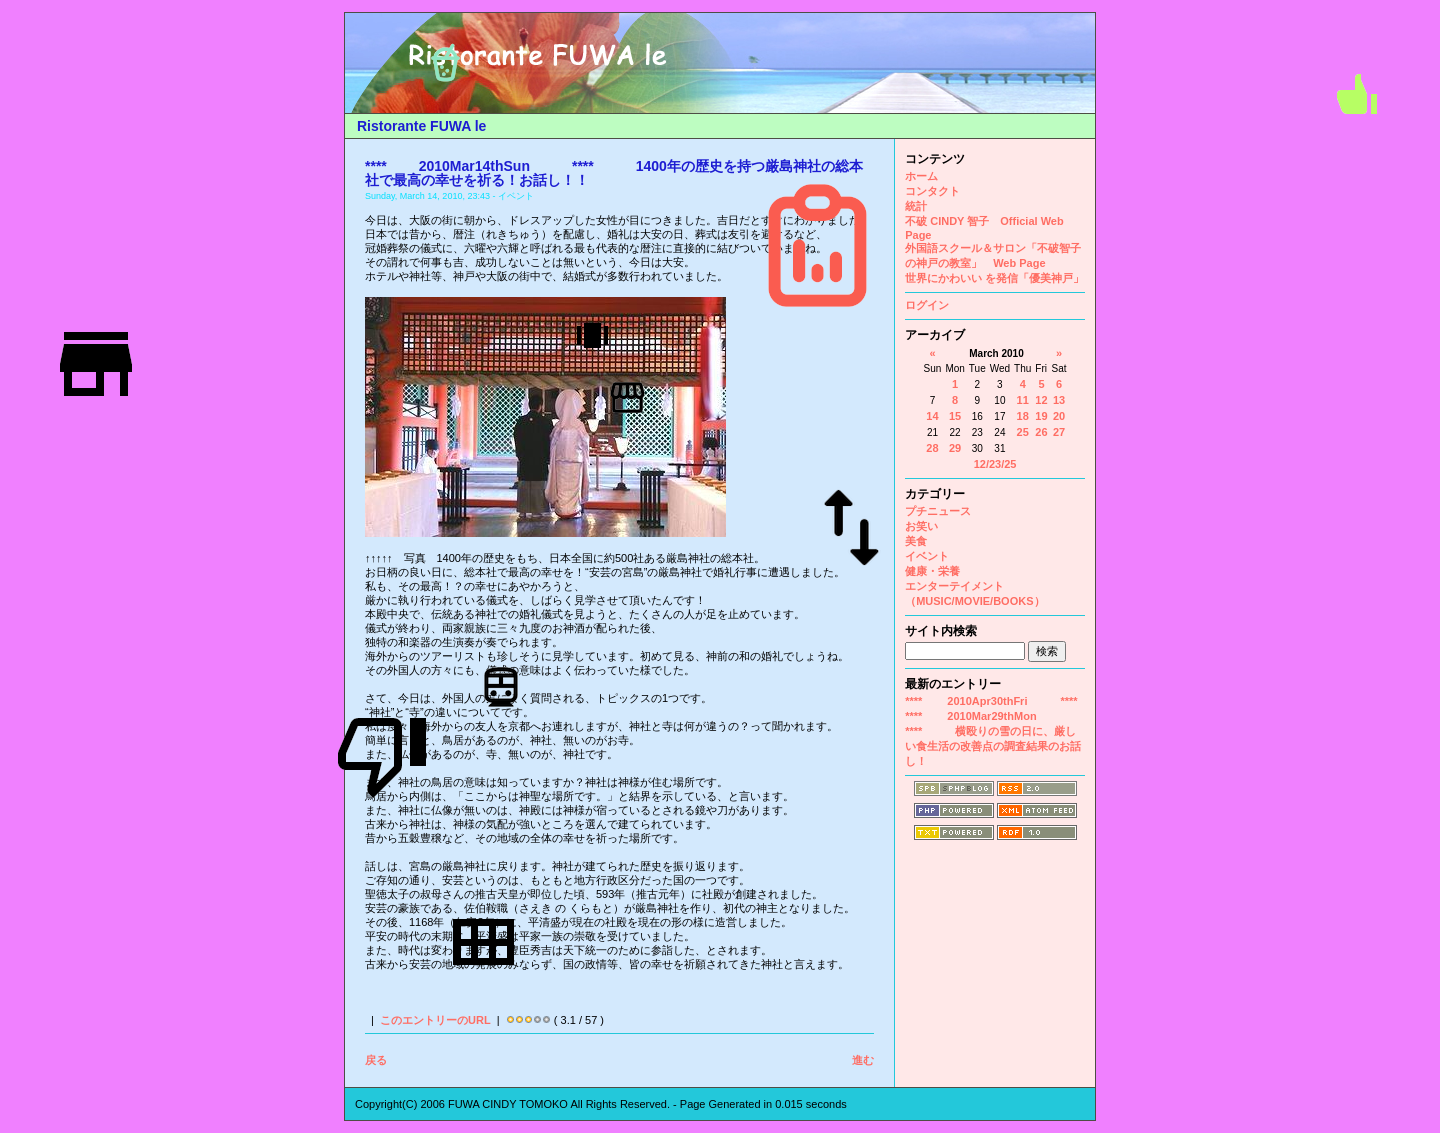  I want to click on browse or open the store, so click(96, 364).